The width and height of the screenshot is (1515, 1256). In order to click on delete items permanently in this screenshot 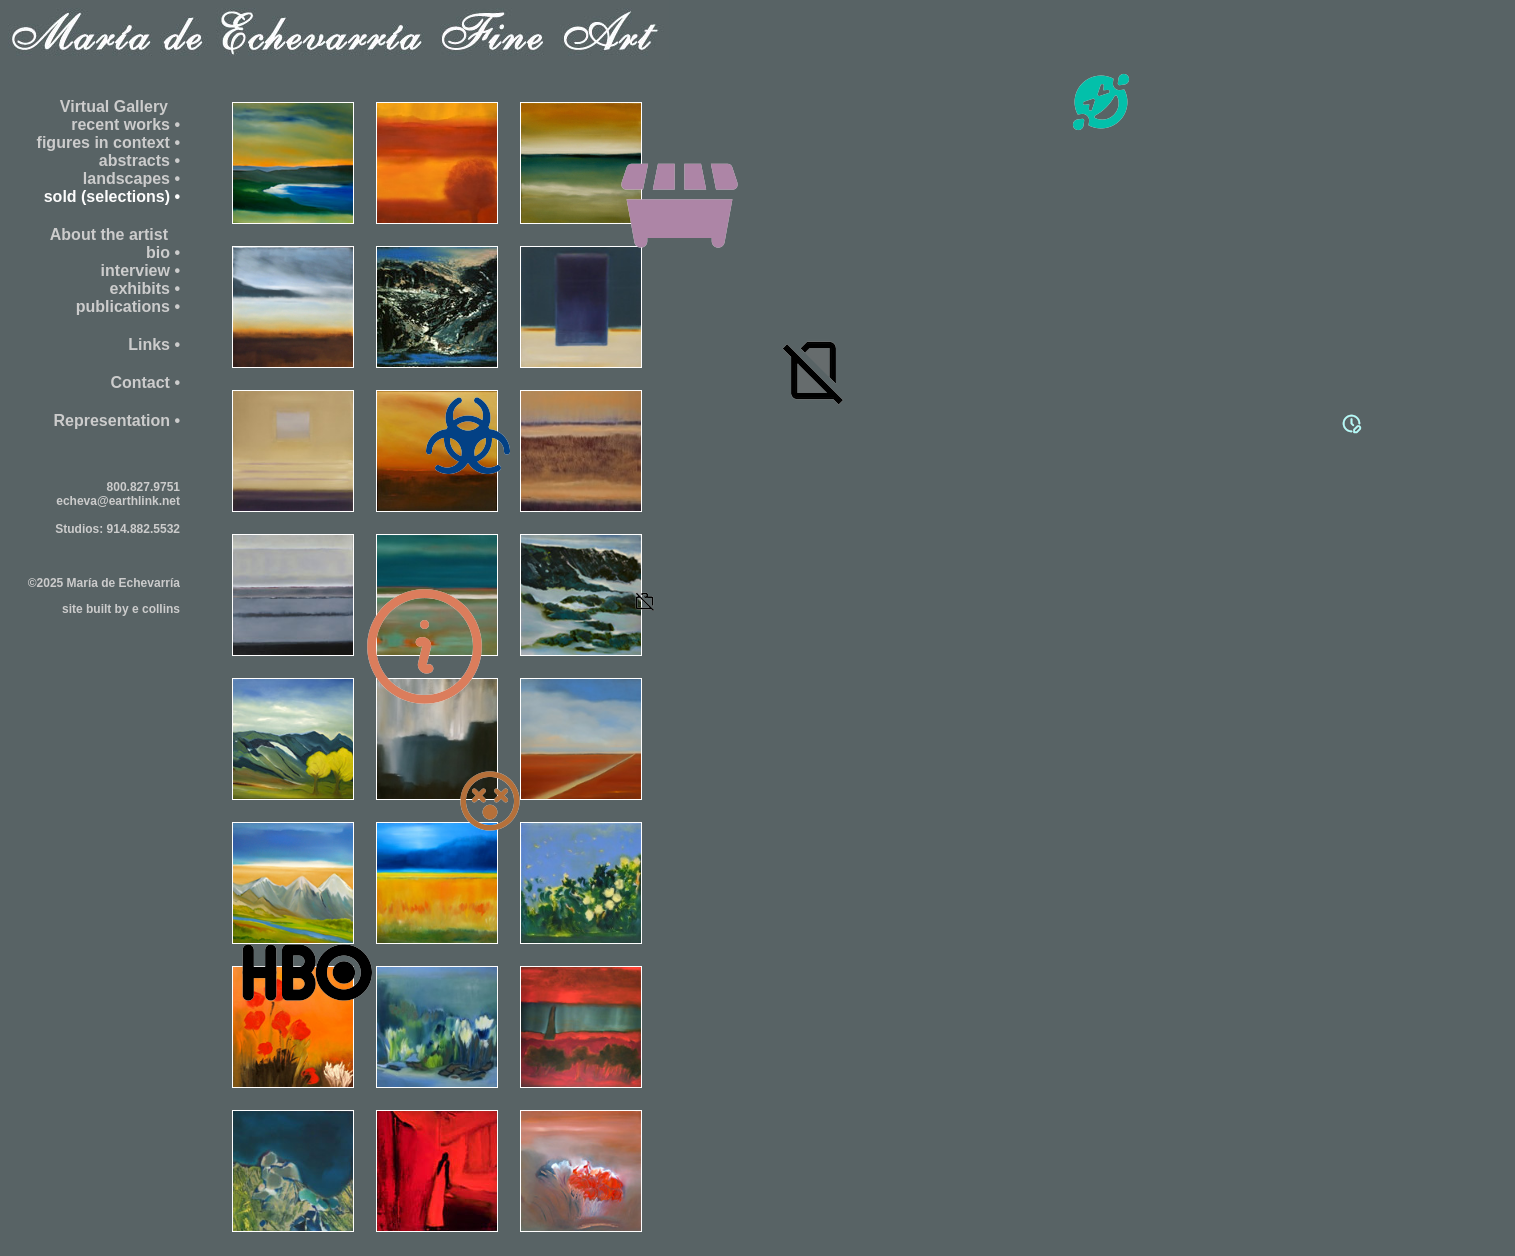, I will do `click(679, 202)`.